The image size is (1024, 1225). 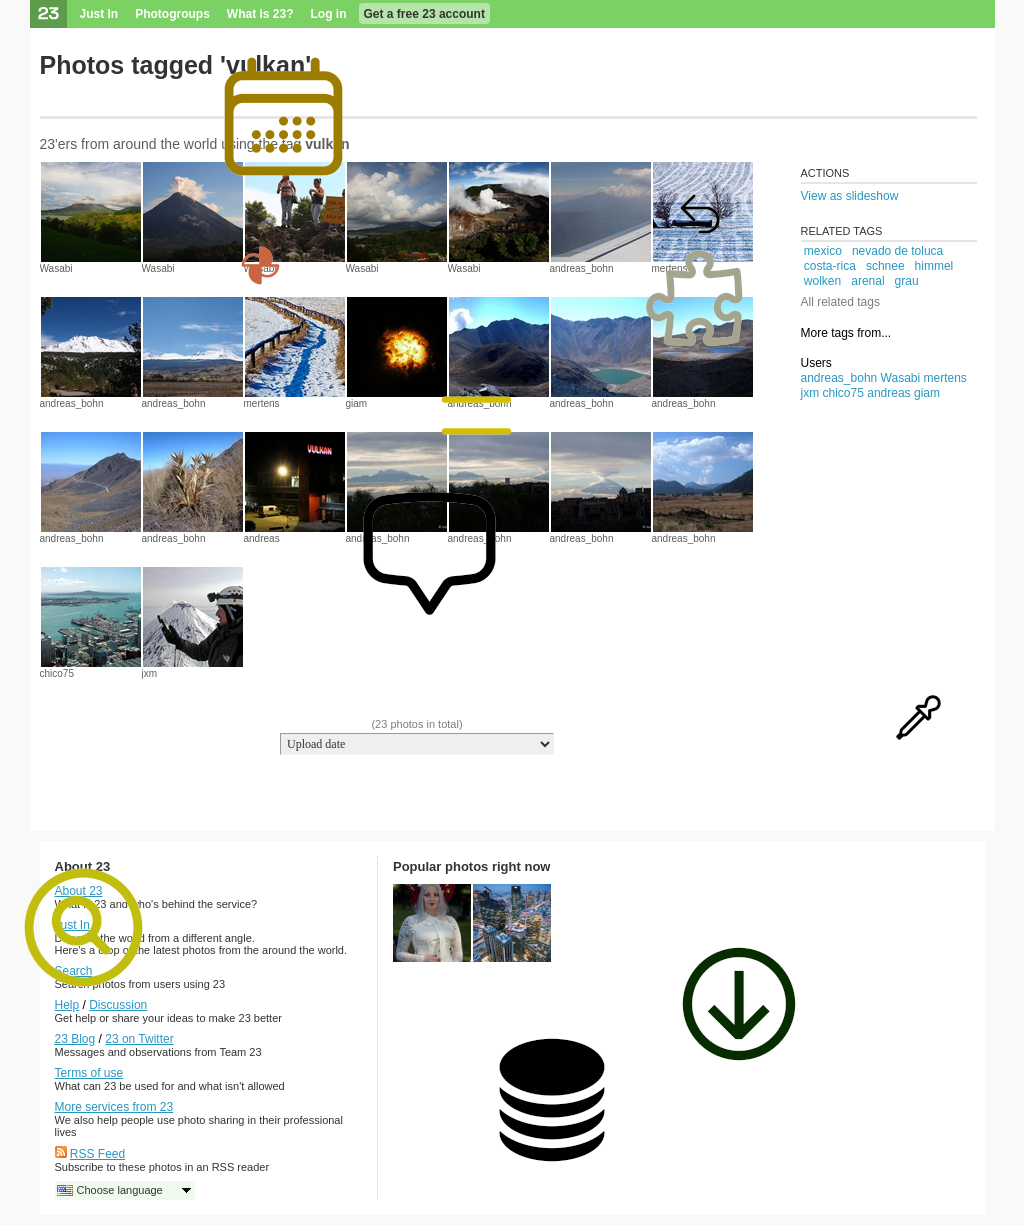 I want to click on select a color from the canvas, so click(x=918, y=717).